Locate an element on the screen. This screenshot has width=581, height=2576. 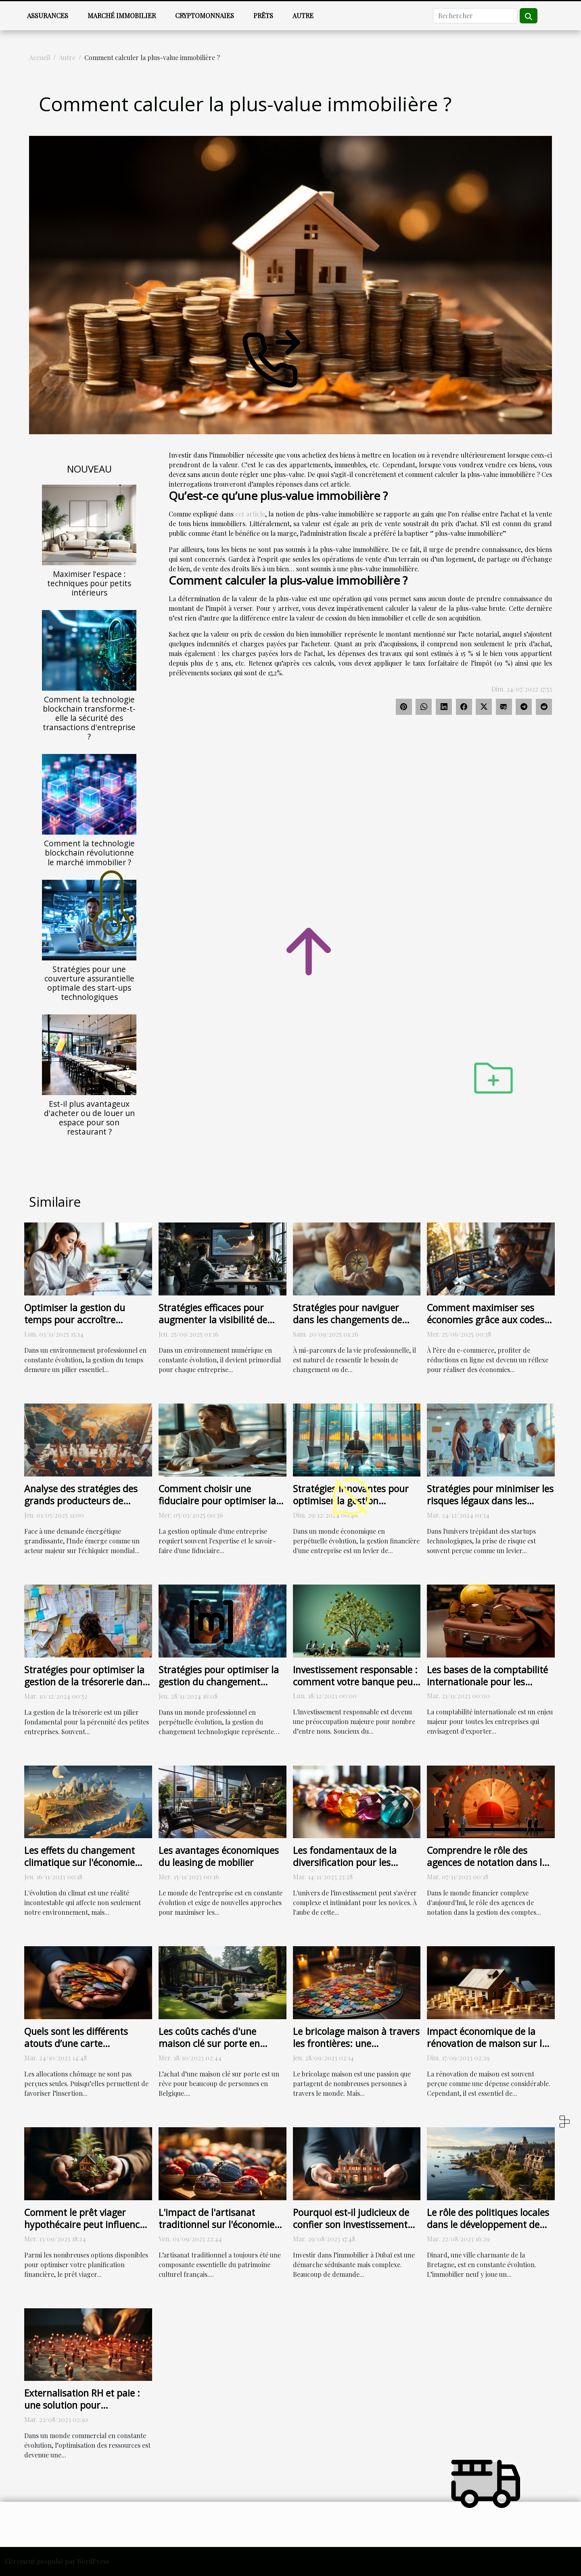
view current temperature is located at coordinates (111, 908).